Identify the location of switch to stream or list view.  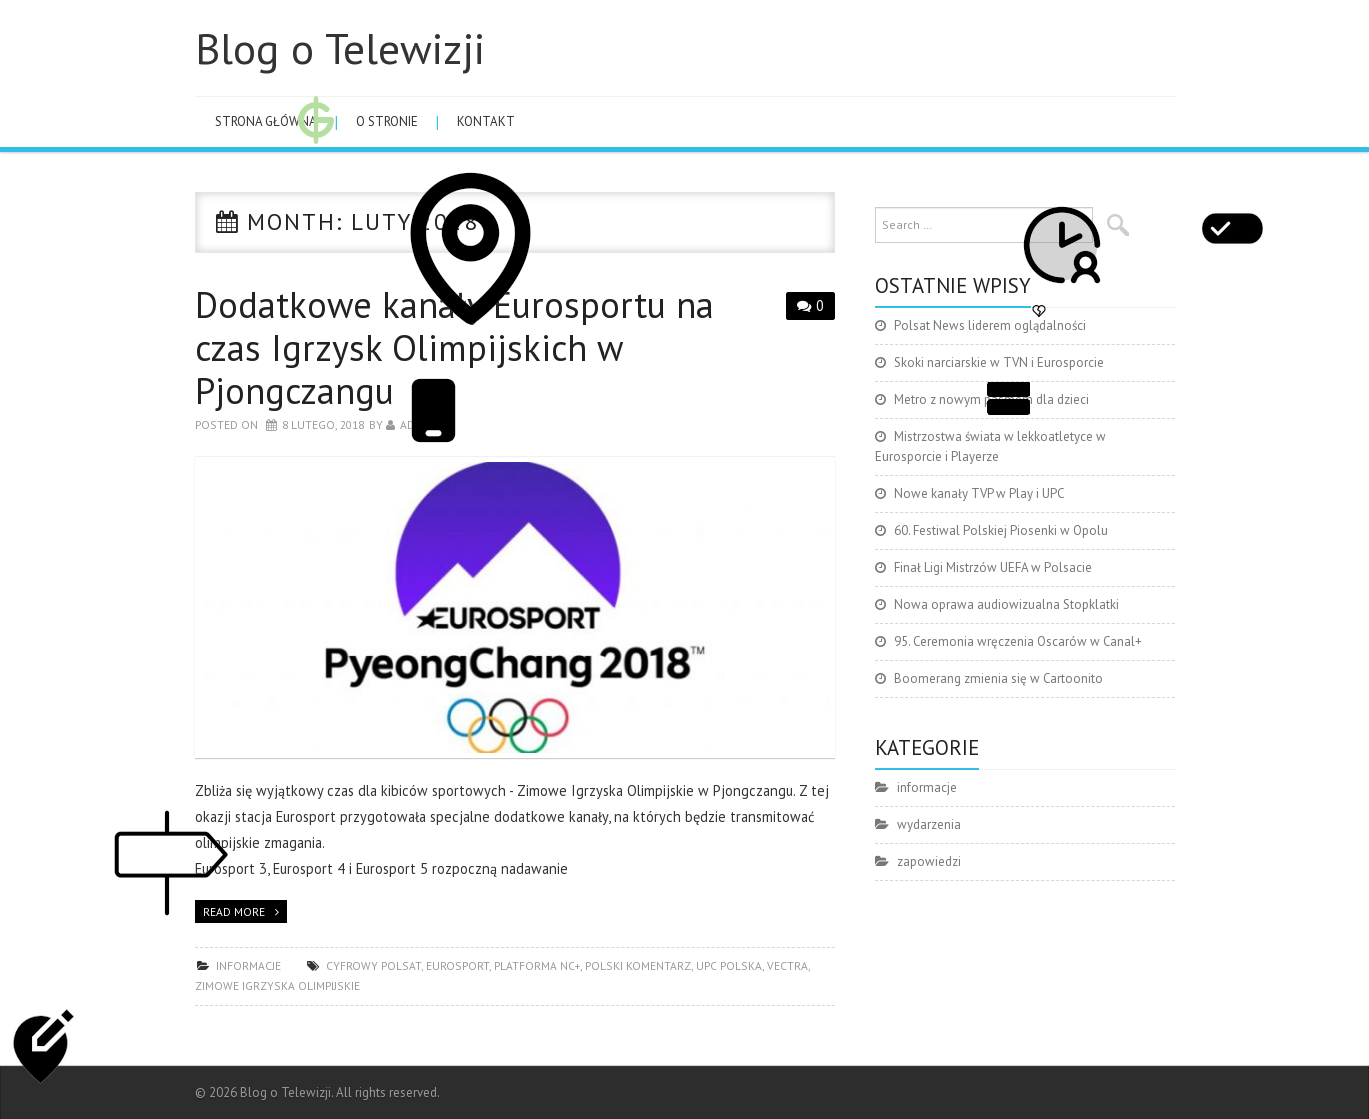
(1007, 399).